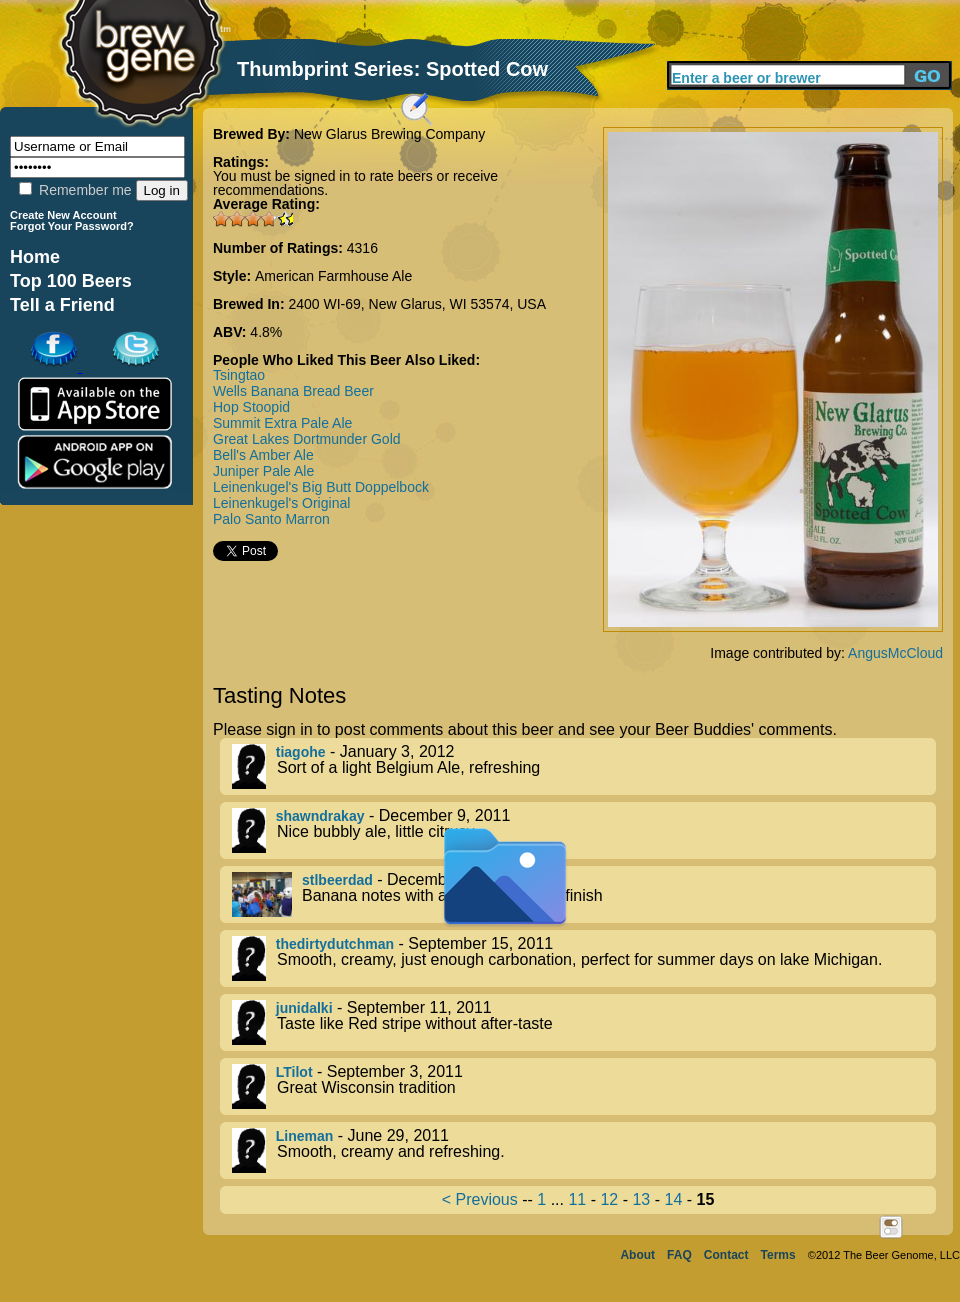 The image size is (960, 1302). What do you see at coordinates (504, 879) in the screenshot?
I see `open pictures folder` at bounding box center [504, 879].